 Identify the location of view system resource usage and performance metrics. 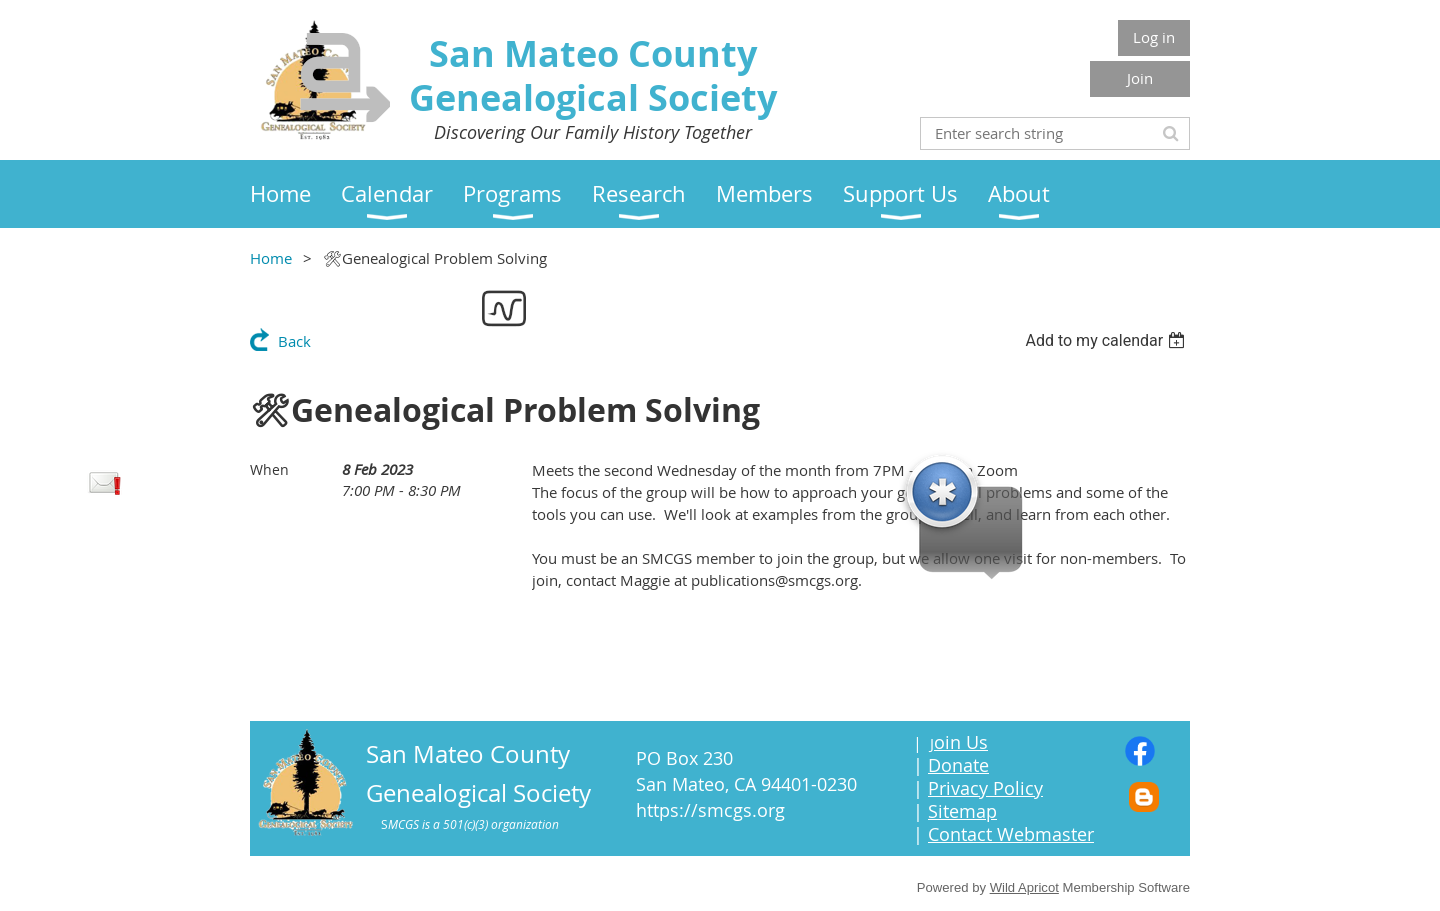
(504, 307).